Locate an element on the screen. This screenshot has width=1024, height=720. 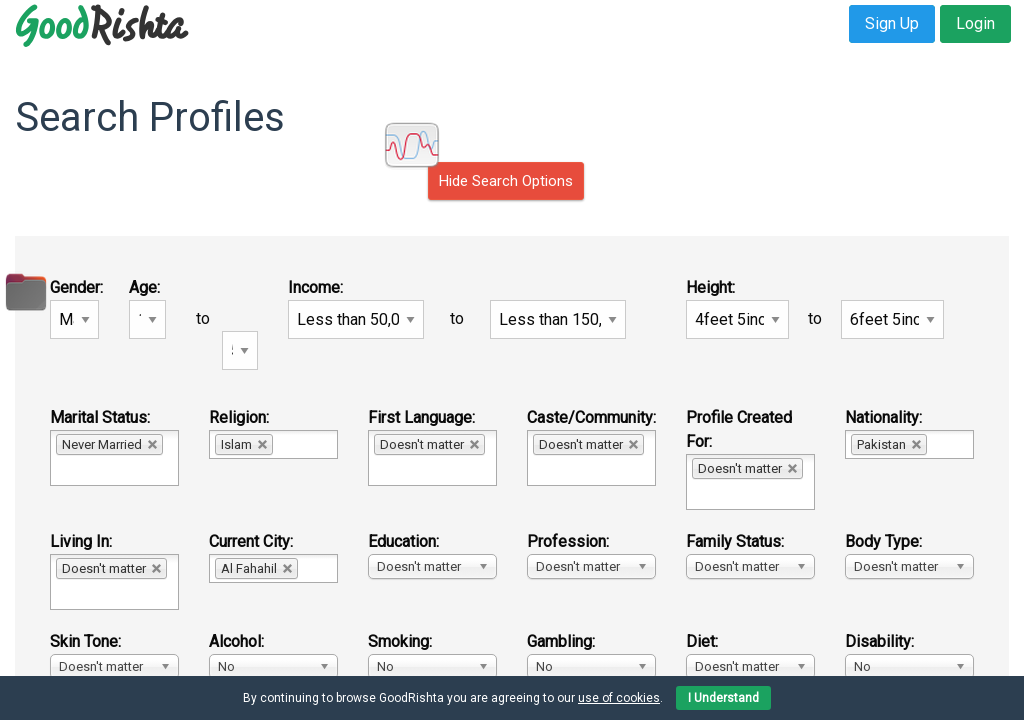
open file folder is located at coordinates (26, 292).